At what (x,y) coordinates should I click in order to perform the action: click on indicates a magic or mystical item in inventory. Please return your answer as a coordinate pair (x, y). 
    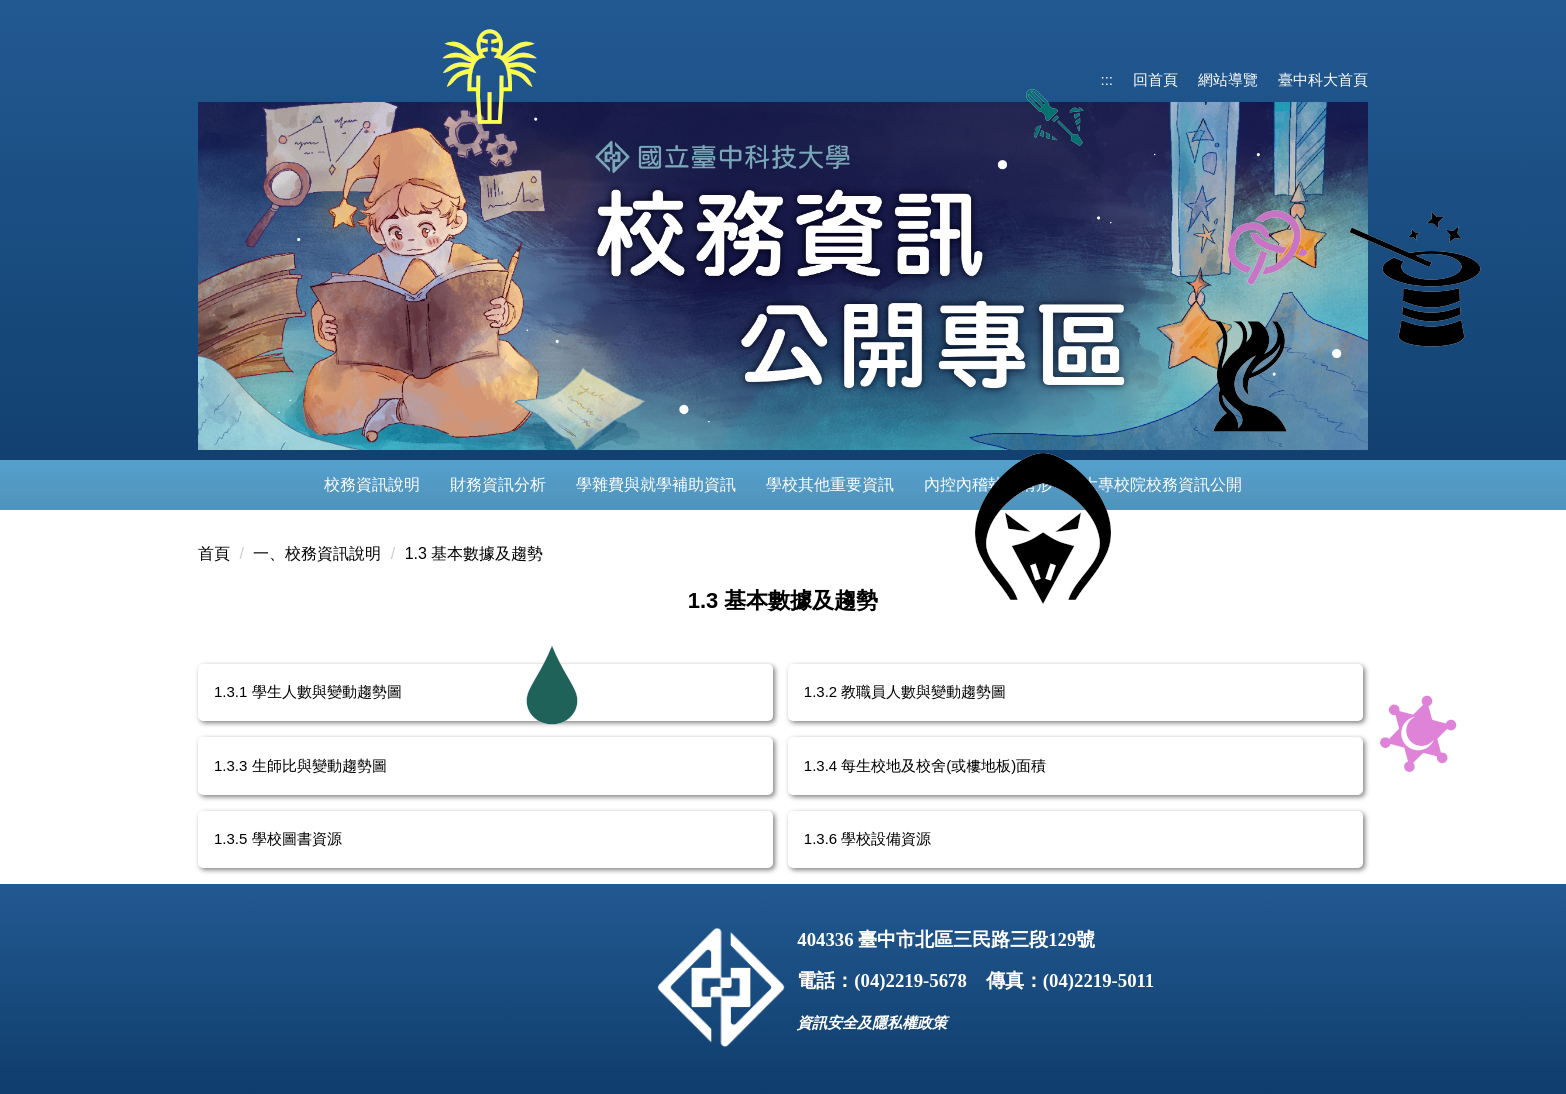
    Looking at the image, I should click on (1245, 376).